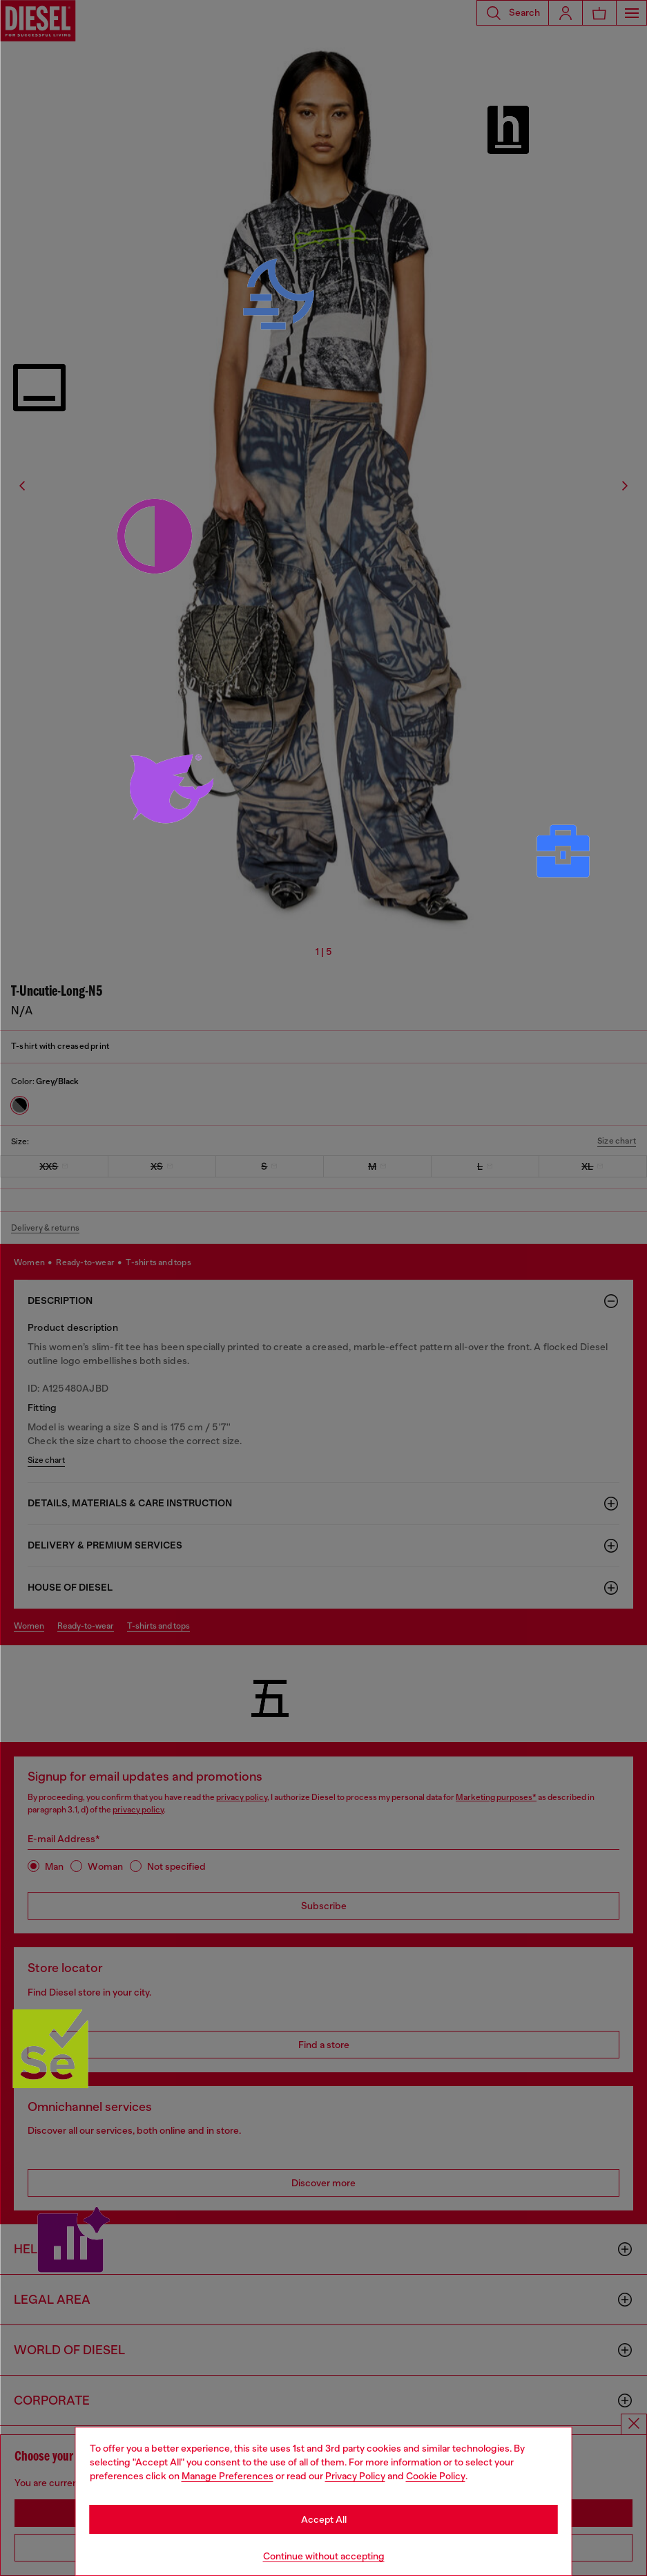 This screenshot has height=2576, width=647. Describe the element at coordinates (171, 788) in the screenshot. I see `freenas open-source storage software logo` at that location.